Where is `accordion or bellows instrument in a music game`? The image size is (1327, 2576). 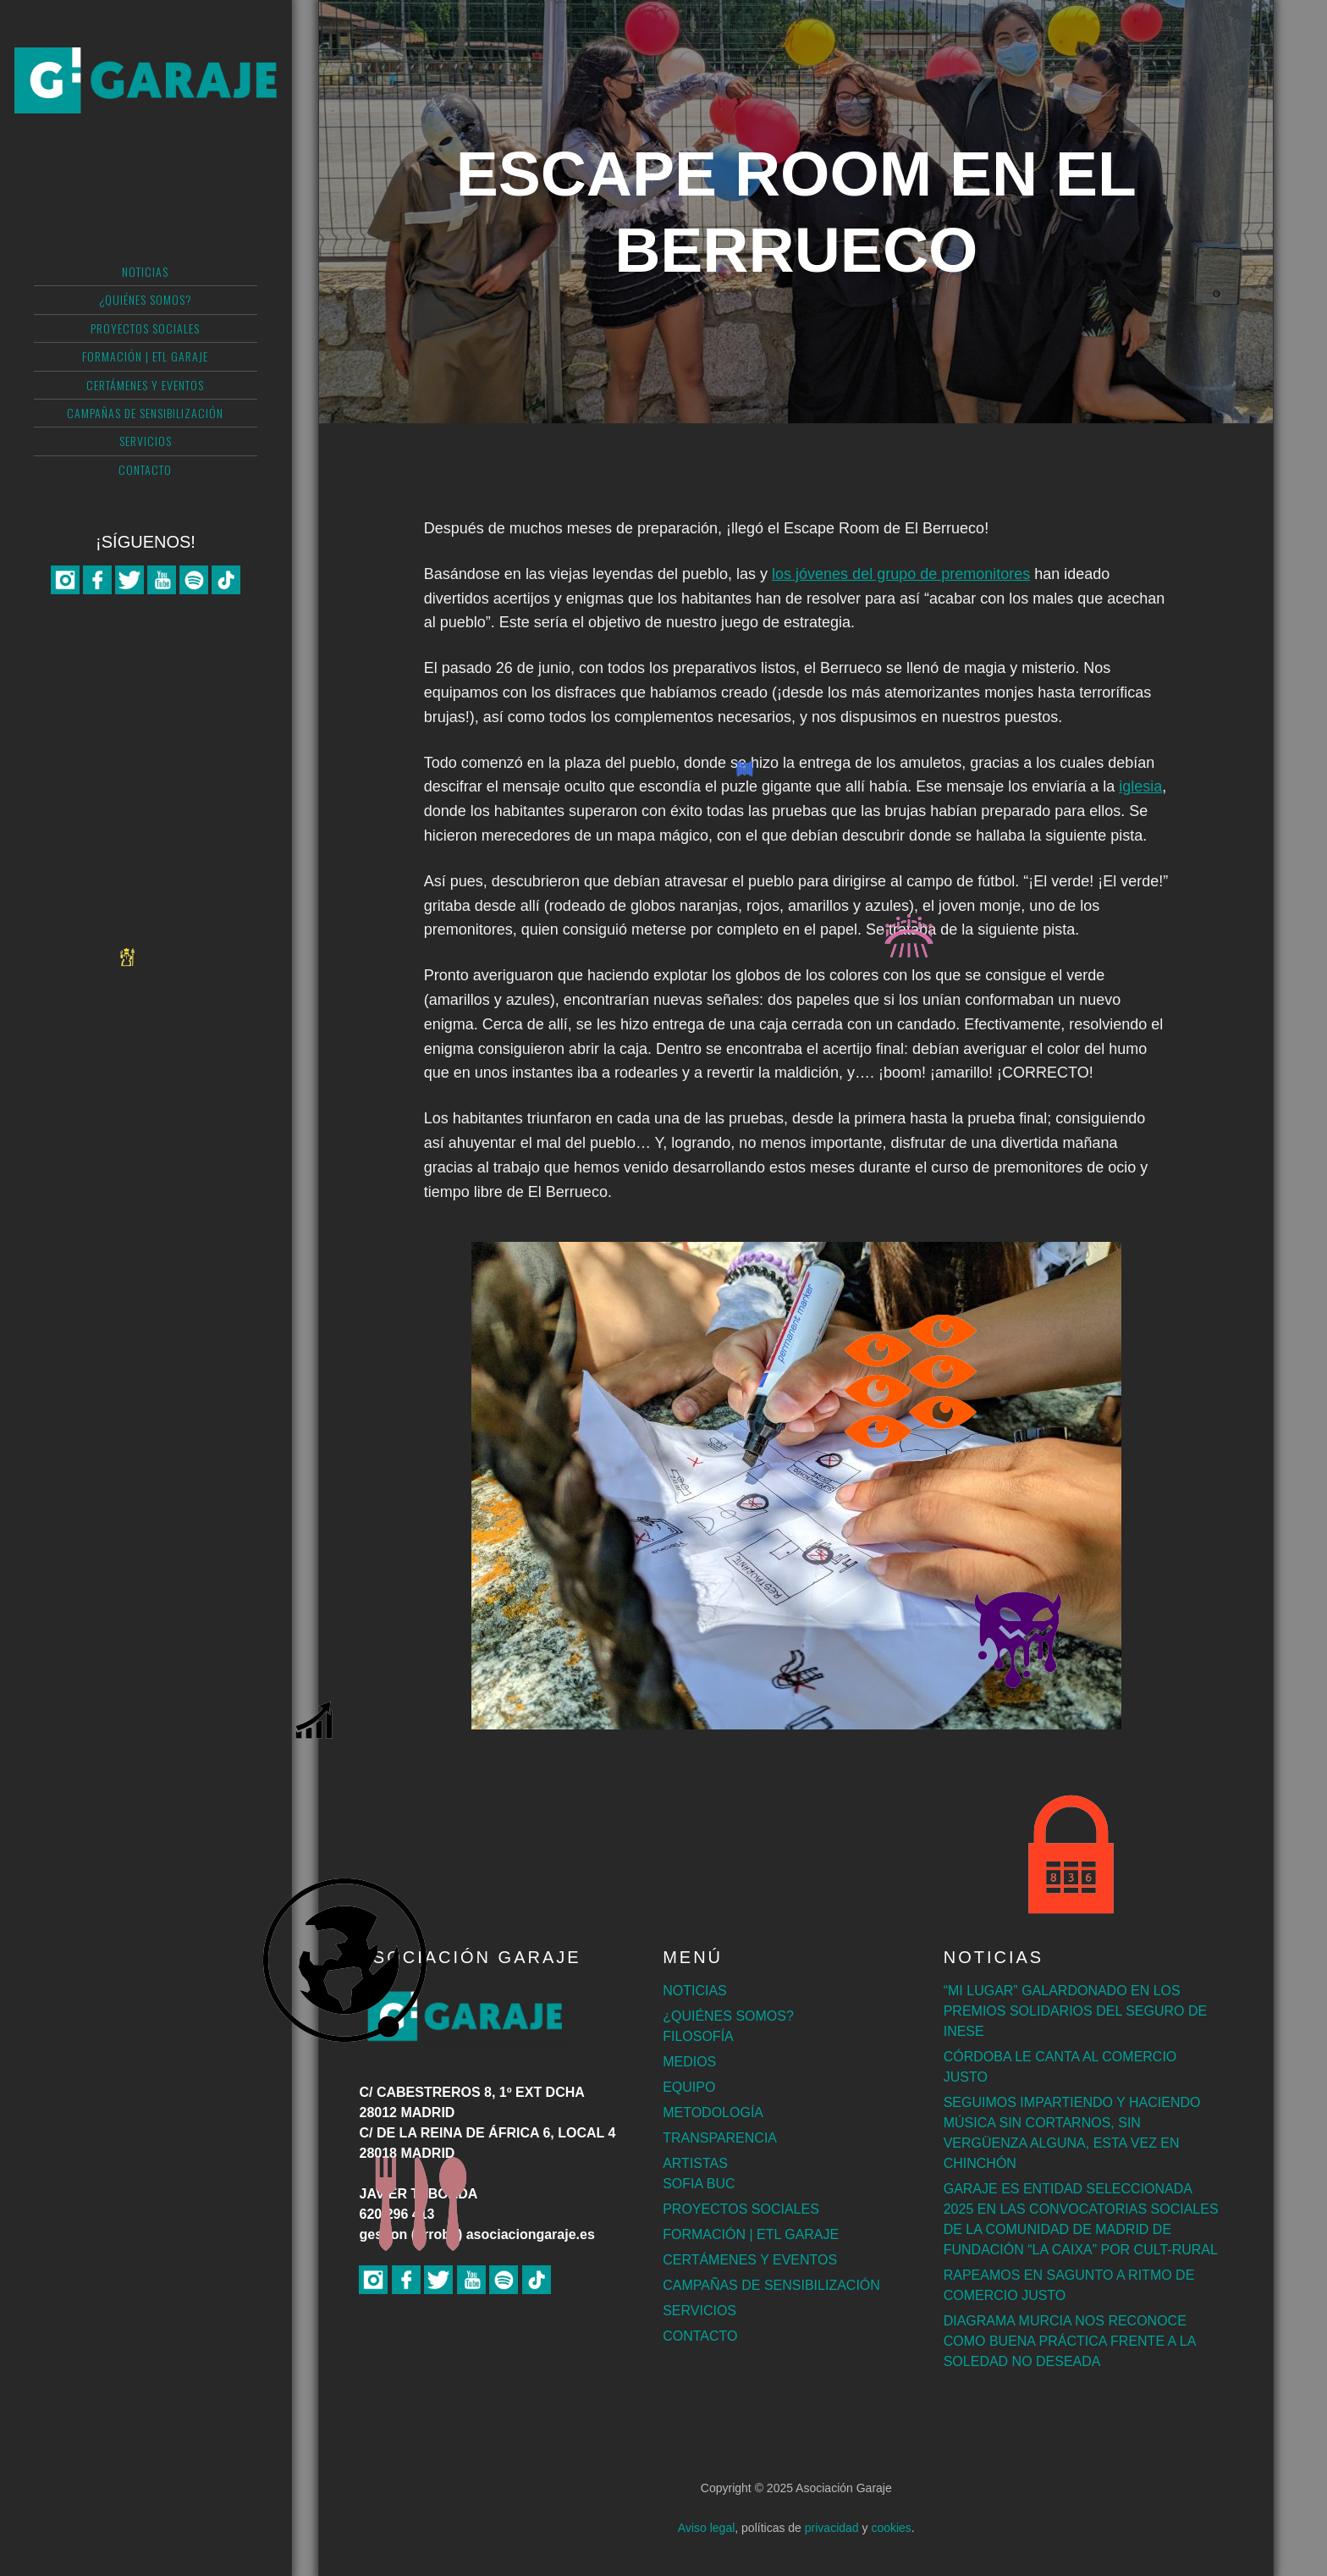
accordion or bellows instrument in a music game is located at coordinates (745, 769).